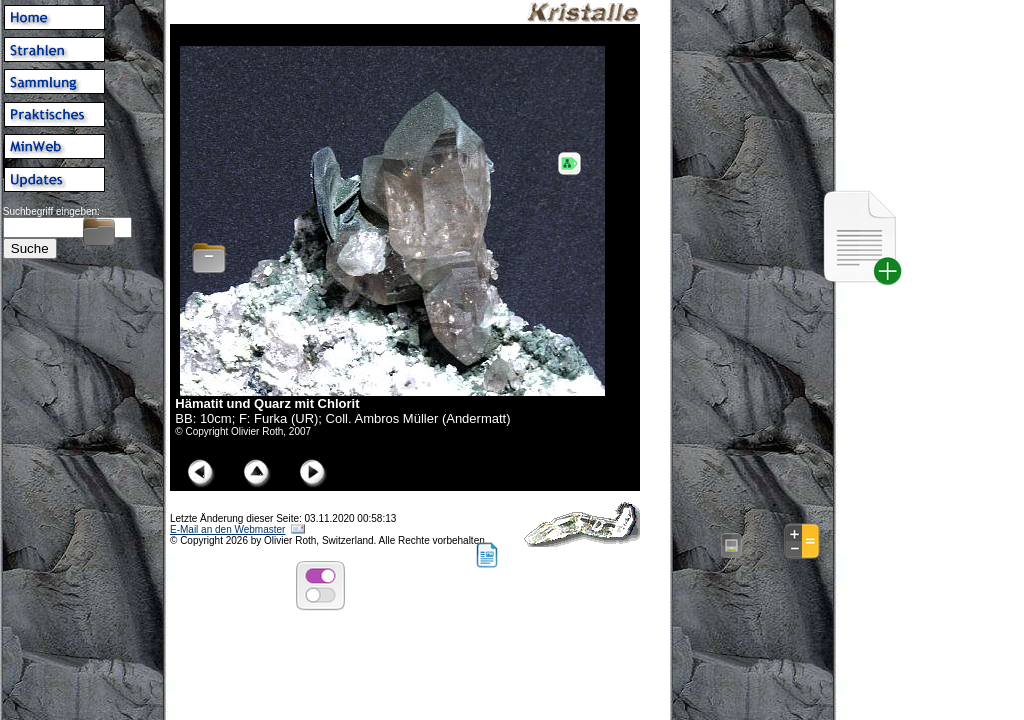 This screenshot has height=720, width=1024. What do you see at coordinates (802, 541) in the screenshot?
I see `open the calculator app` at bounding box center [802, 541].